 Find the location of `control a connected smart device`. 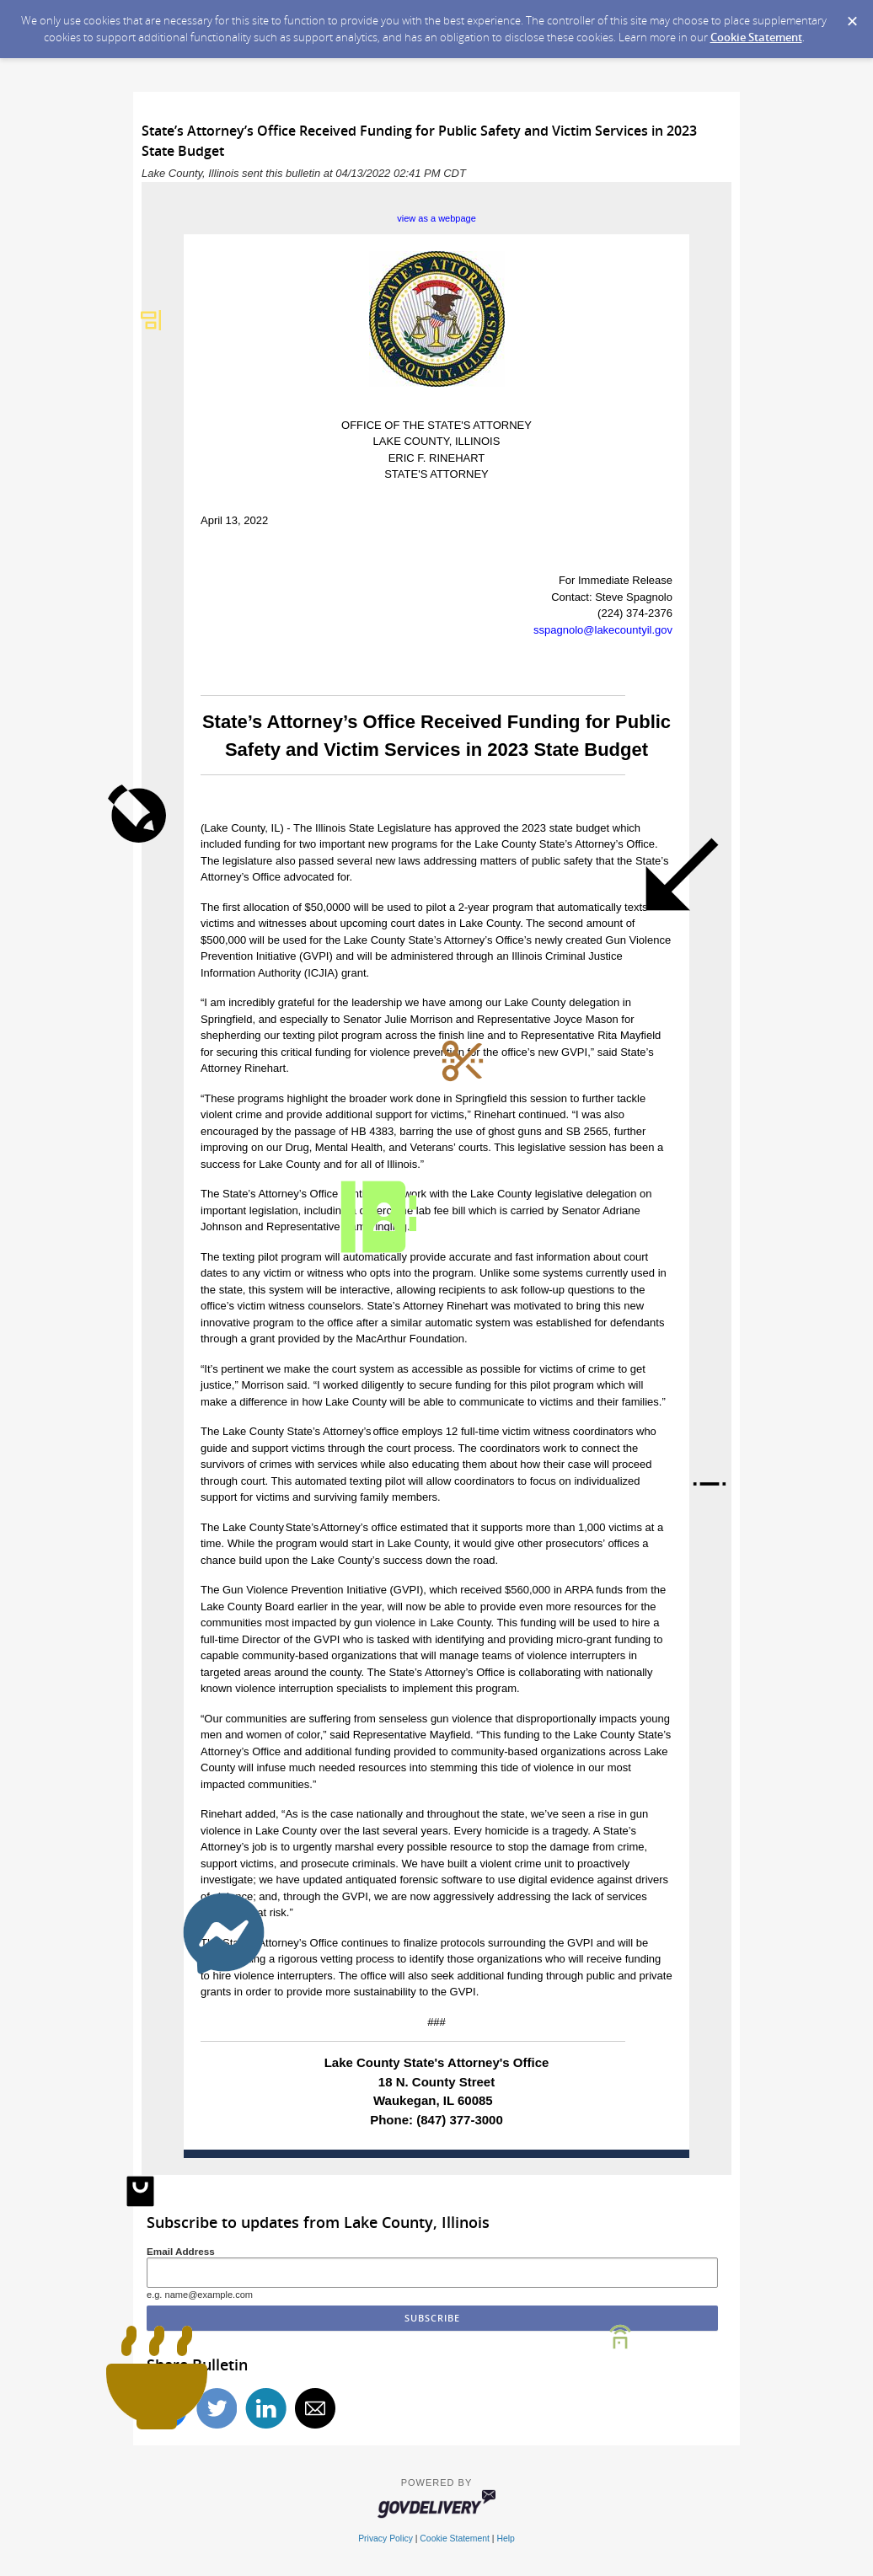

control a connected smart device is located at coordinates (620, 2337).